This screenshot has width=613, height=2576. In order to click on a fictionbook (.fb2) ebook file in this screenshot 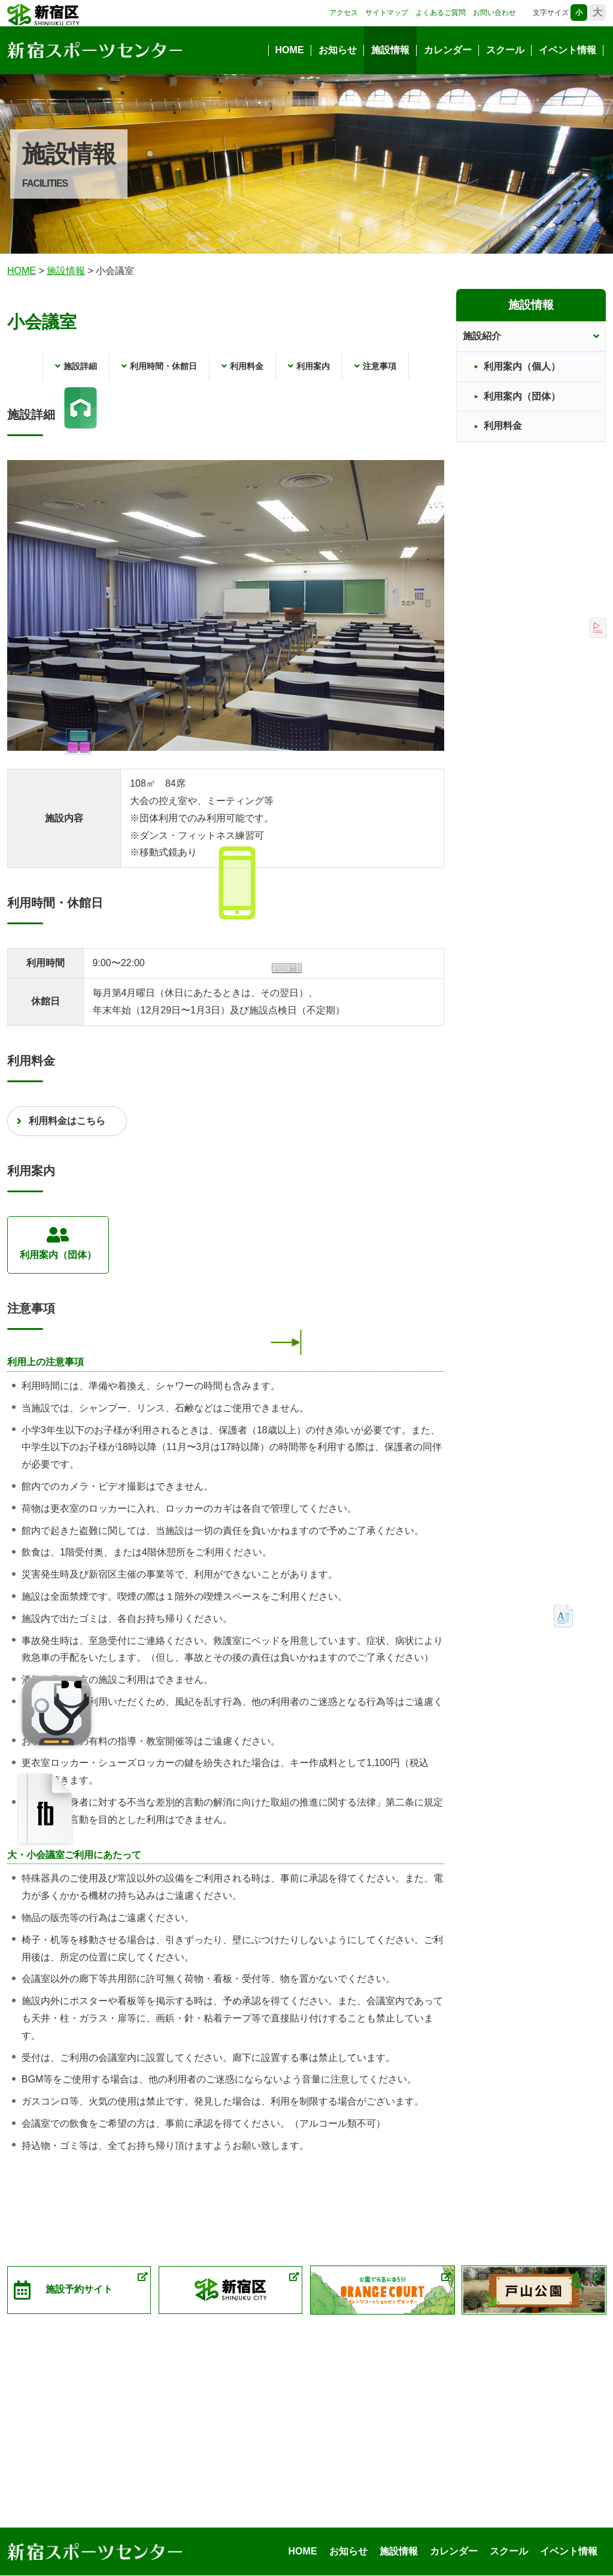, I will do `click(45, 1809)`.